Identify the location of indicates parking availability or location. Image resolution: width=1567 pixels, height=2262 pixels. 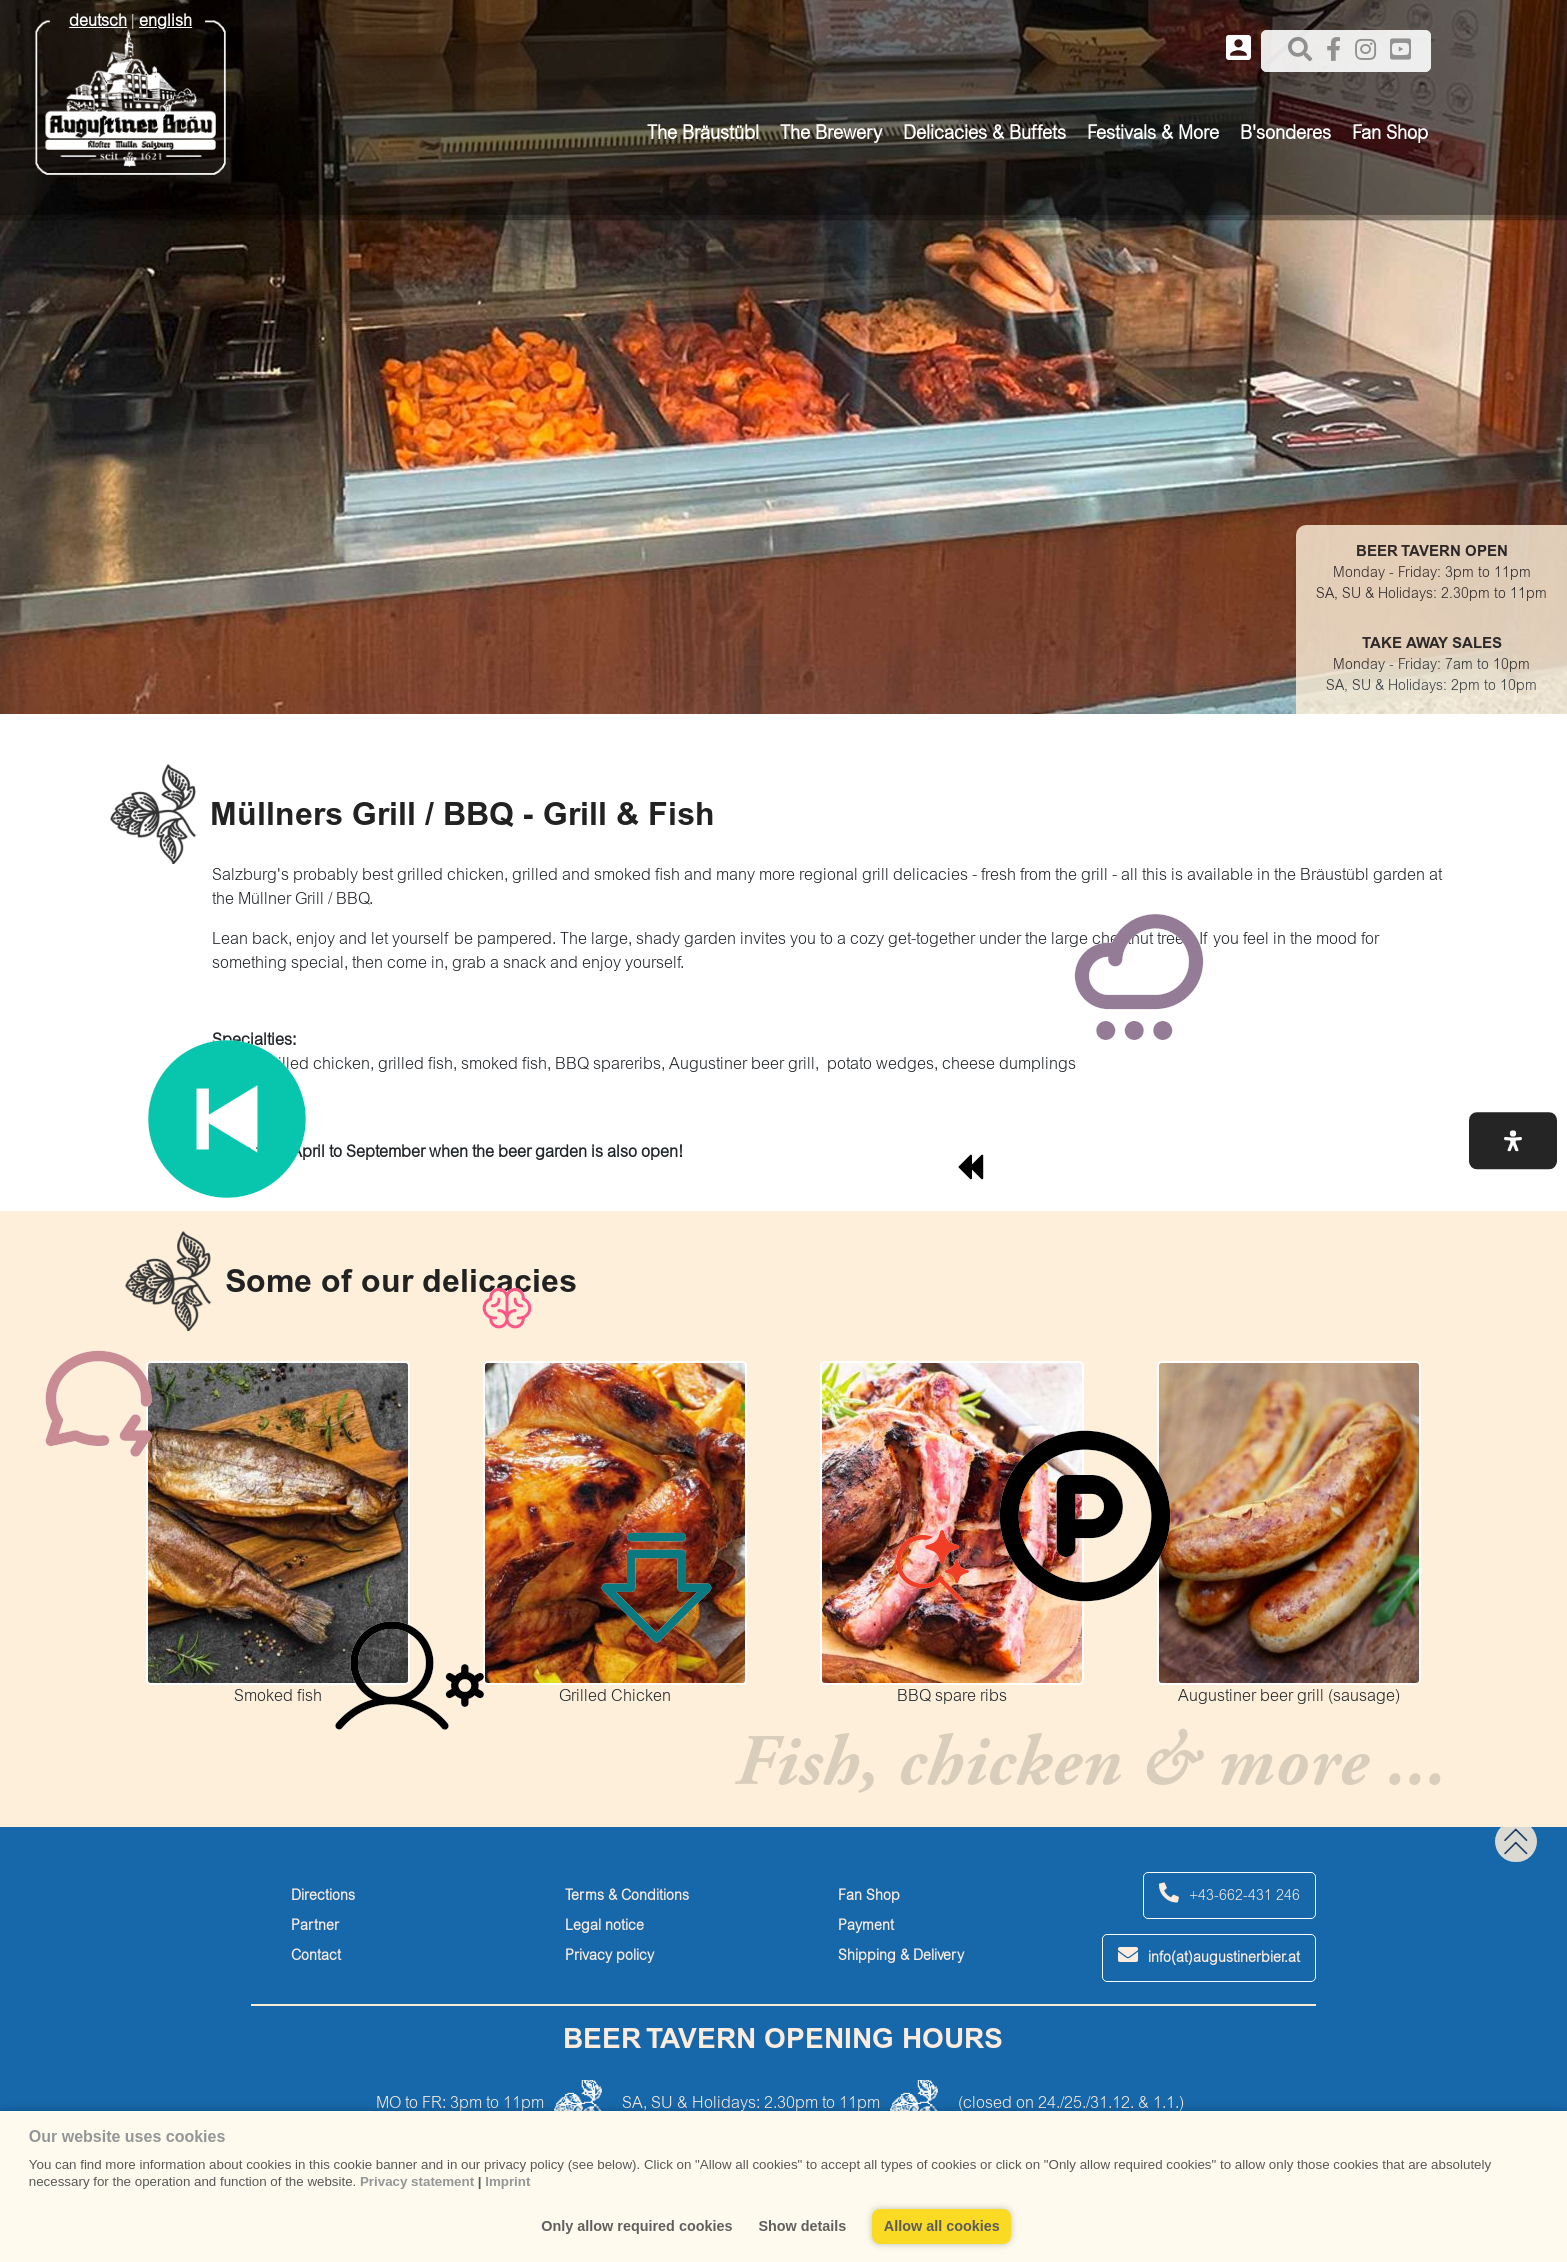
(1085, 1516).